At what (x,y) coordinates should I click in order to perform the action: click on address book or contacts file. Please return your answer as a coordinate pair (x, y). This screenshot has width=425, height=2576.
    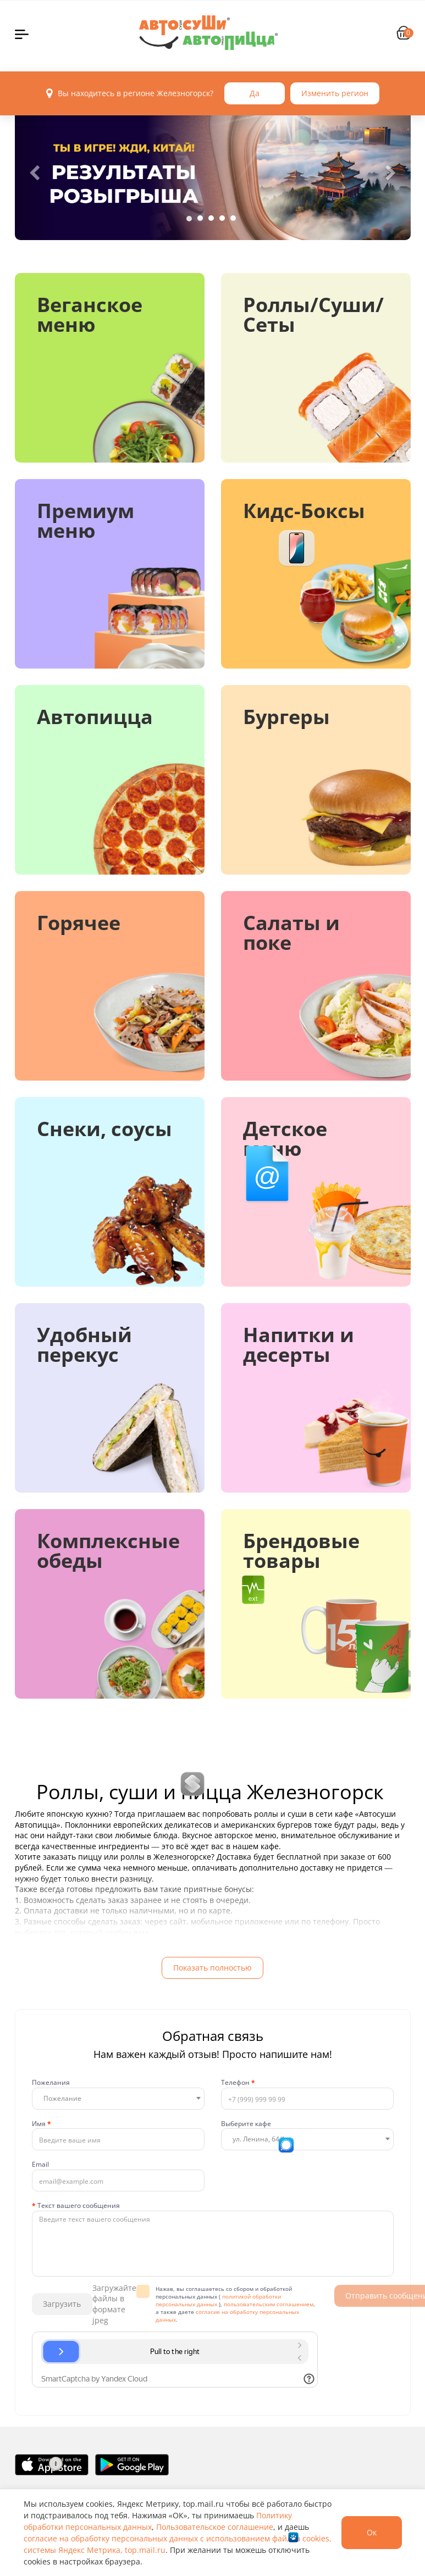
    Looking at the image, I should click on (267, 1175).